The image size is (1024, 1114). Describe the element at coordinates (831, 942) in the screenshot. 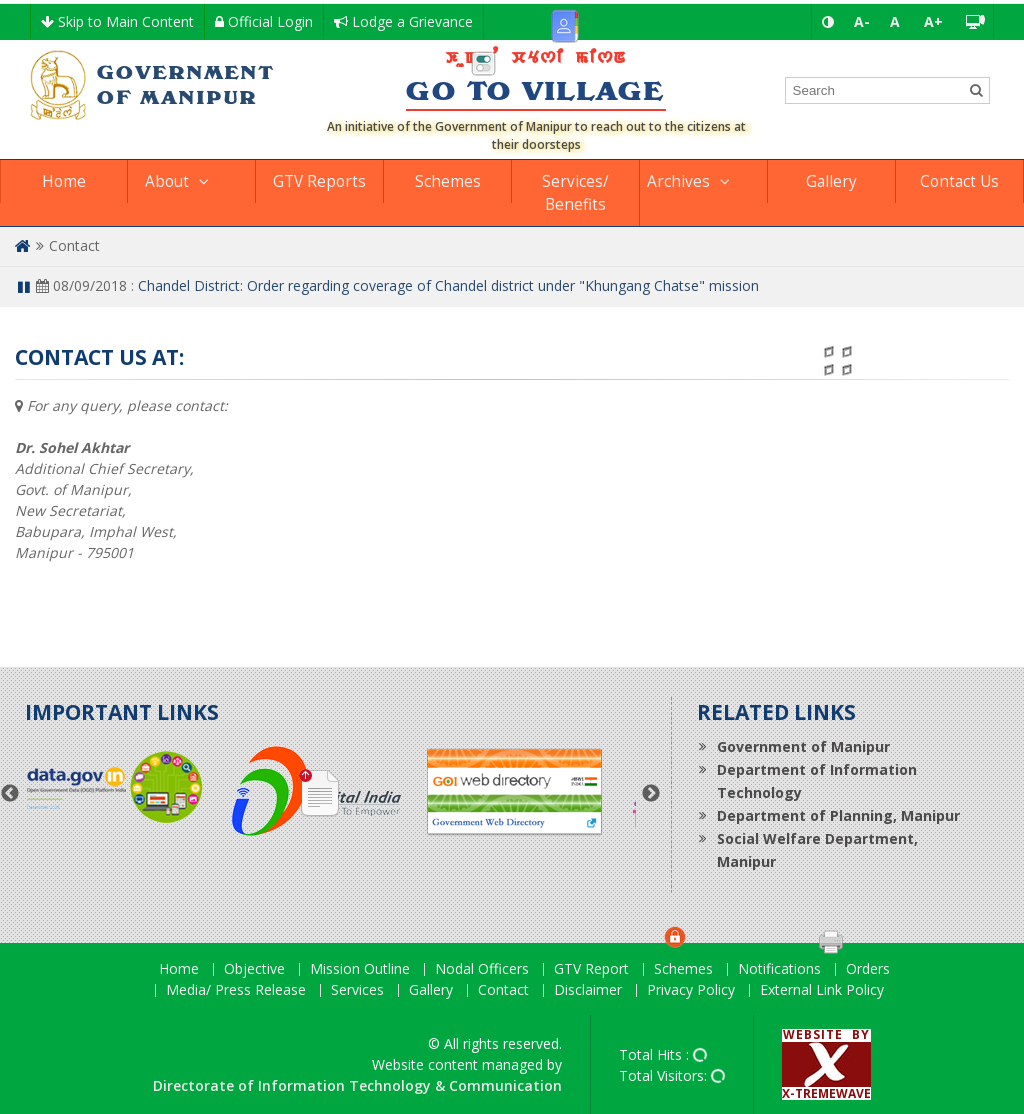

I see `print the current file or document` at that location.